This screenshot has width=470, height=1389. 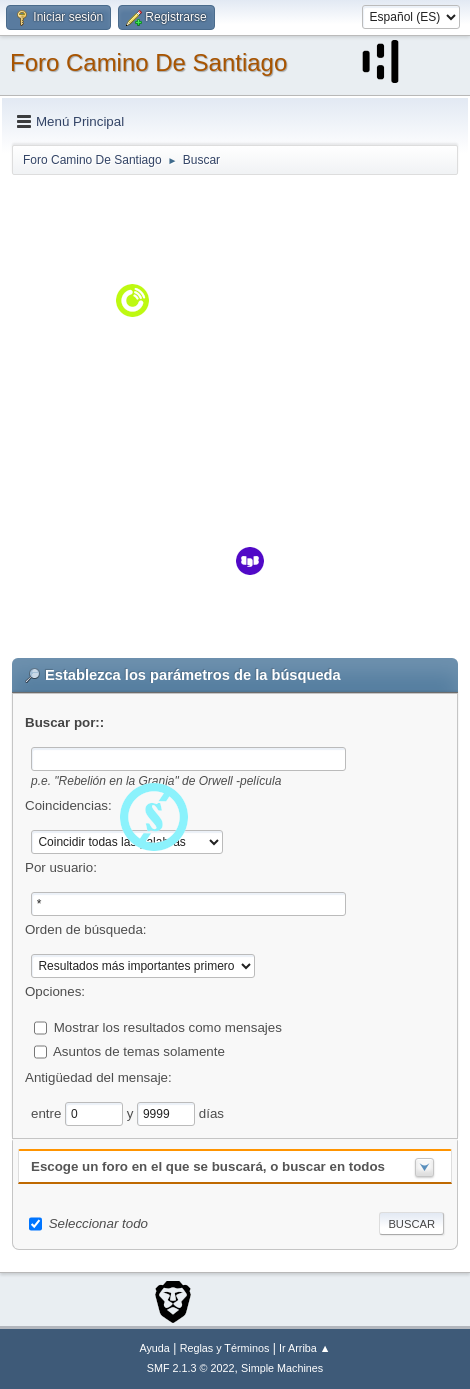 I want to click on open hyperskill learning platform, so click(x=380, y=61).